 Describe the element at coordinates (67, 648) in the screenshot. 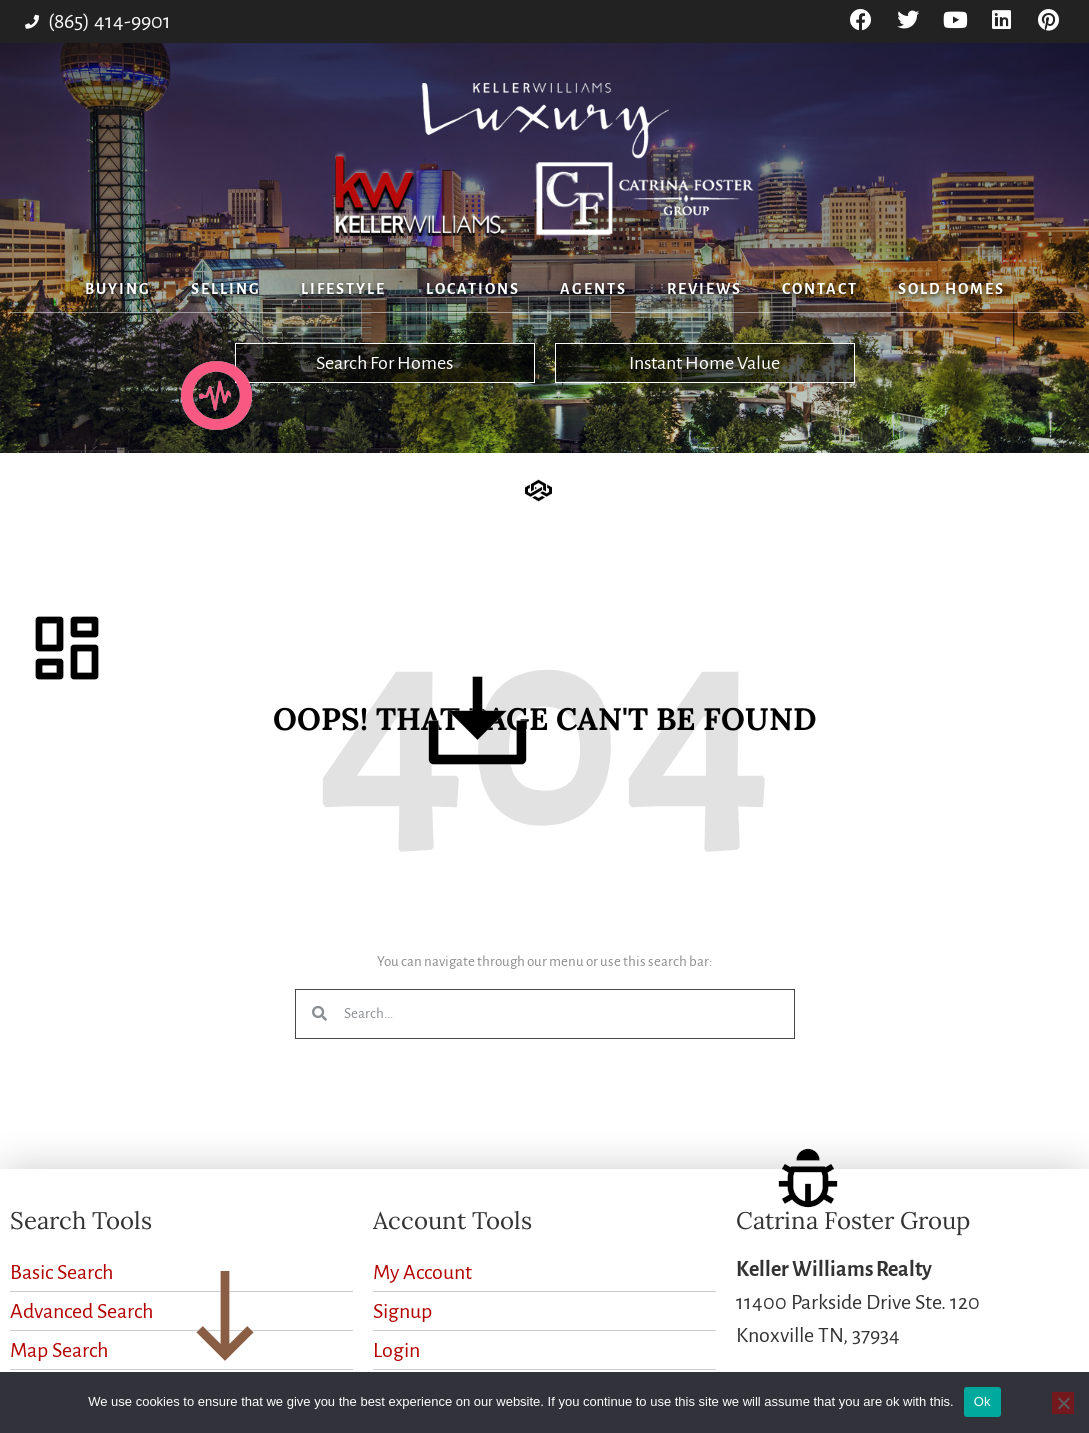

I see `access the dashboard` at that location.